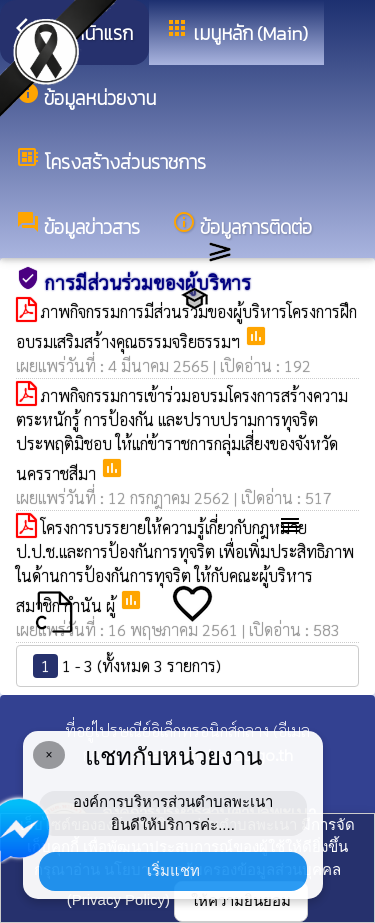  Describe the element at coordinates (290, 525) in the screenshot. I see `open navigation menu` at that location.